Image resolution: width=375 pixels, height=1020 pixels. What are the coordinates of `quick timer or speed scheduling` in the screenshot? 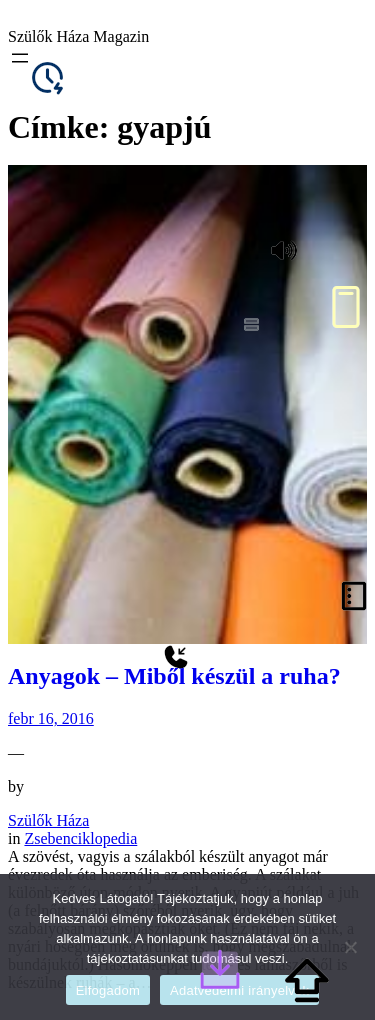 It's located at (47, 77).